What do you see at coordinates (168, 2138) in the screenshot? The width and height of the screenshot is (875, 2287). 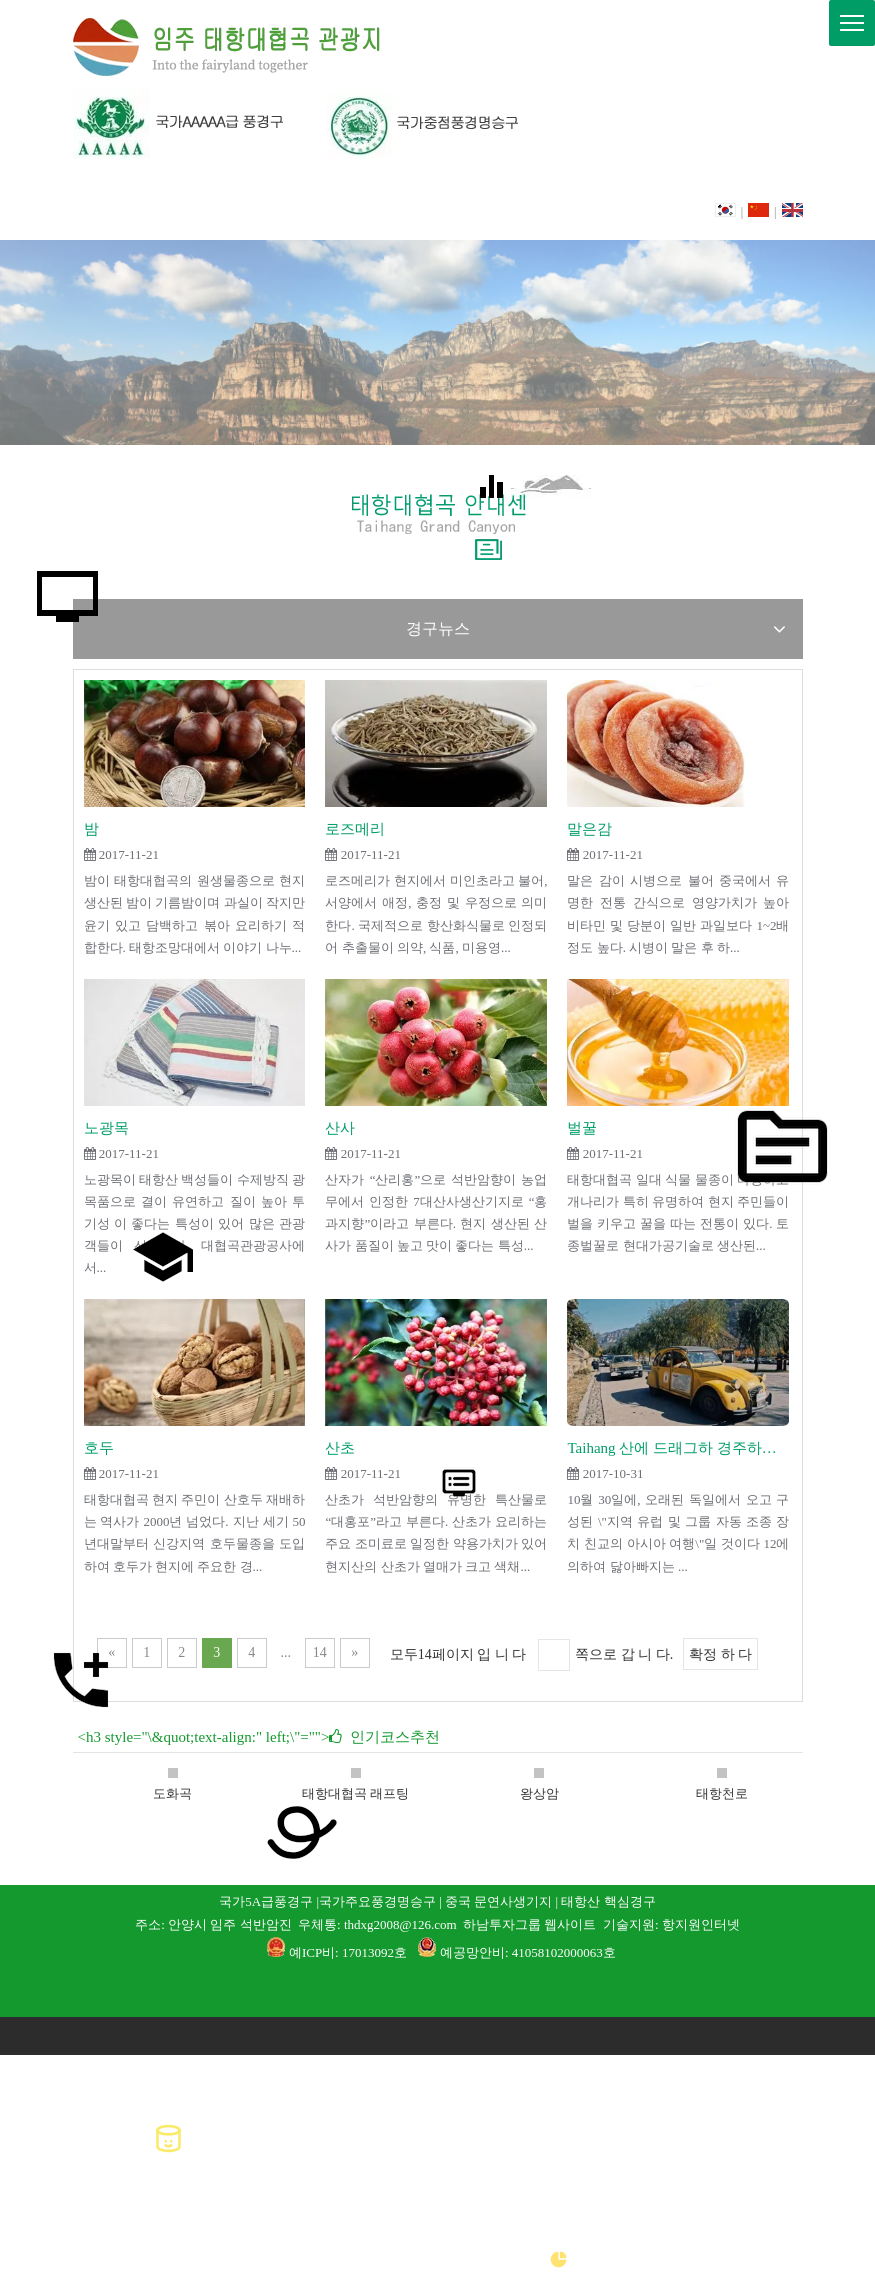 I see `indicates a healthy or happy database status` at bounding box center [168, 2138].